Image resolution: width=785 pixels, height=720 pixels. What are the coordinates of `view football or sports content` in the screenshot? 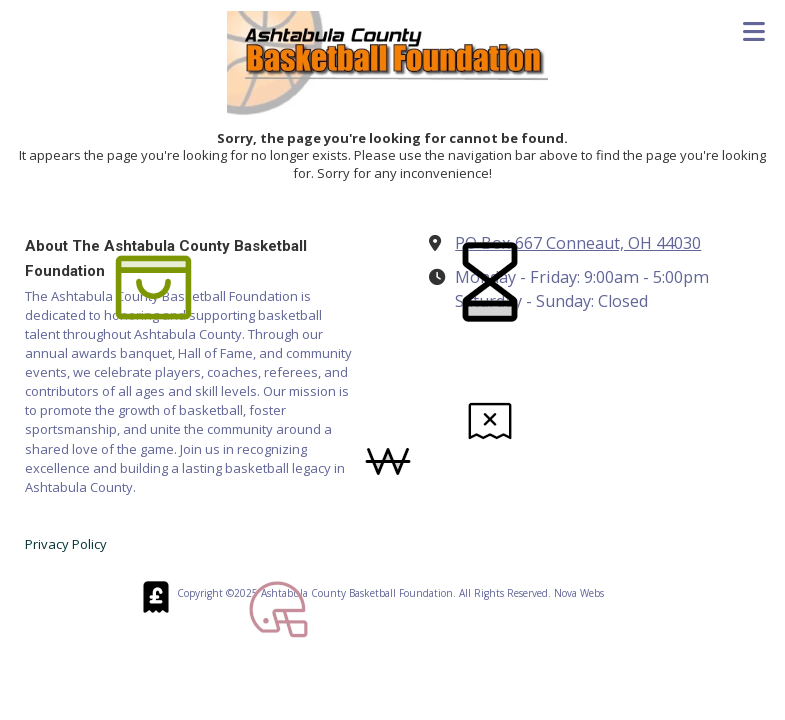 It's located at (278, 610).